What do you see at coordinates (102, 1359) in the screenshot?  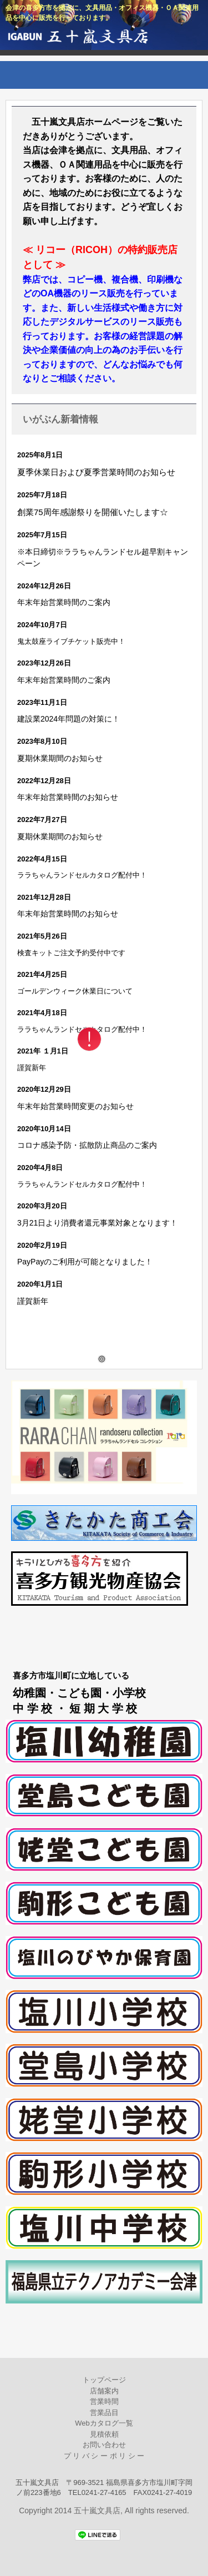 I see `open system settings` at bounding box center [102, 1359].